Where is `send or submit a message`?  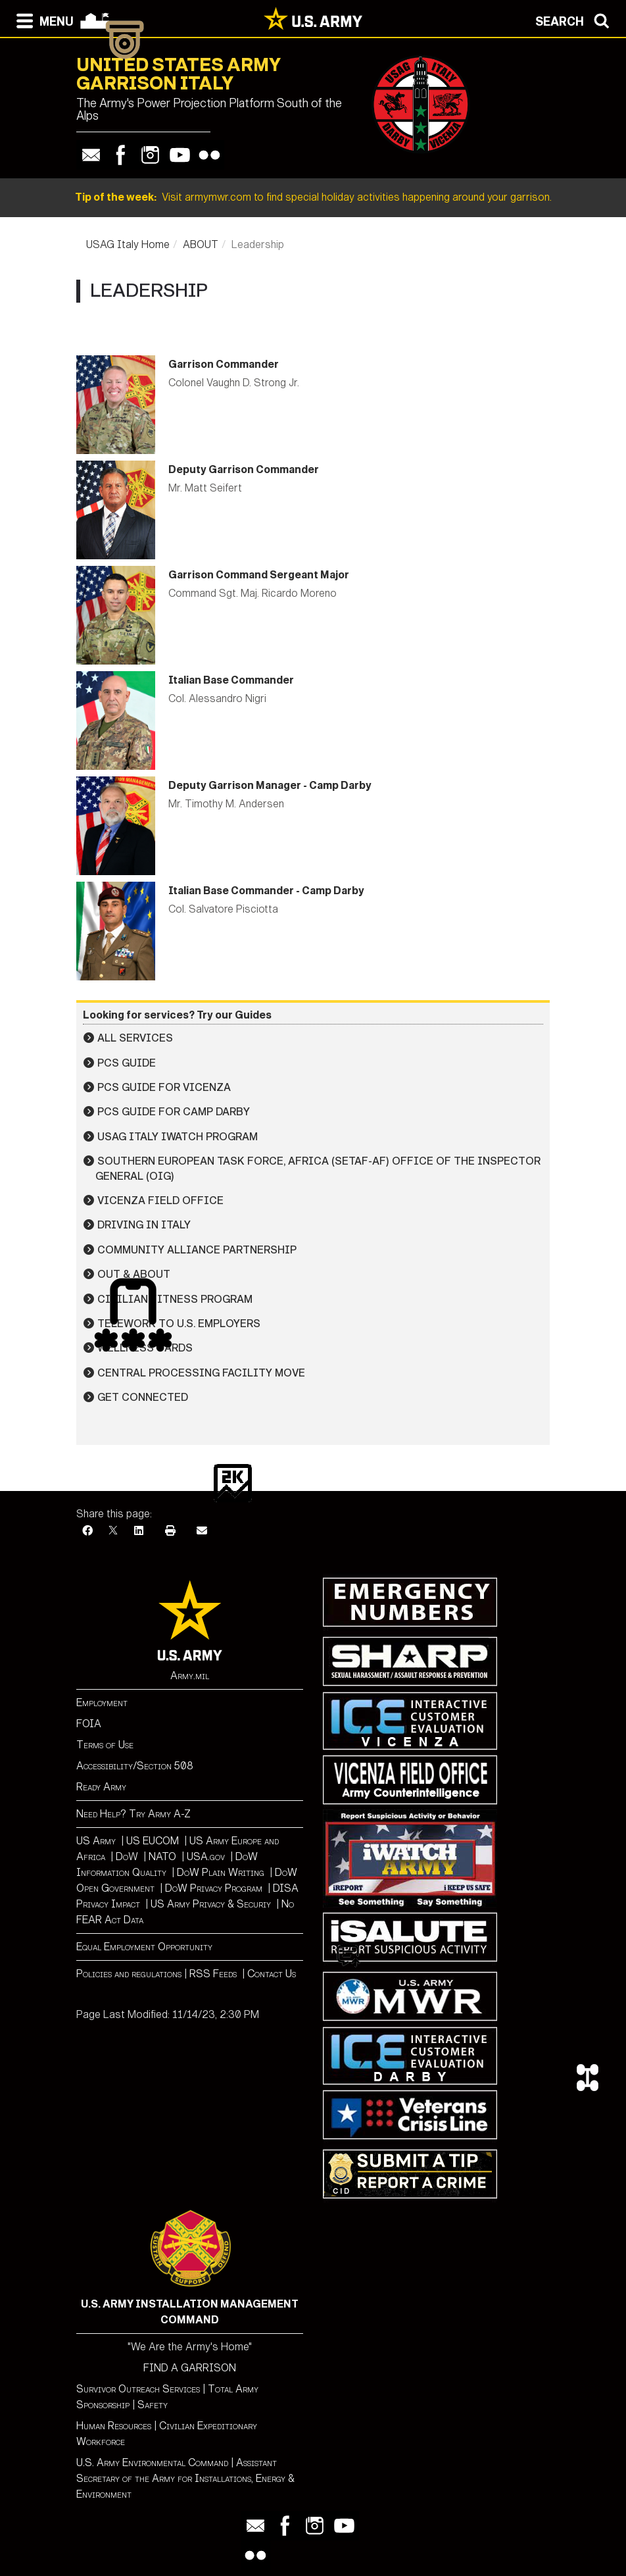 send or submit a message is located at coordinates (348, 1955).